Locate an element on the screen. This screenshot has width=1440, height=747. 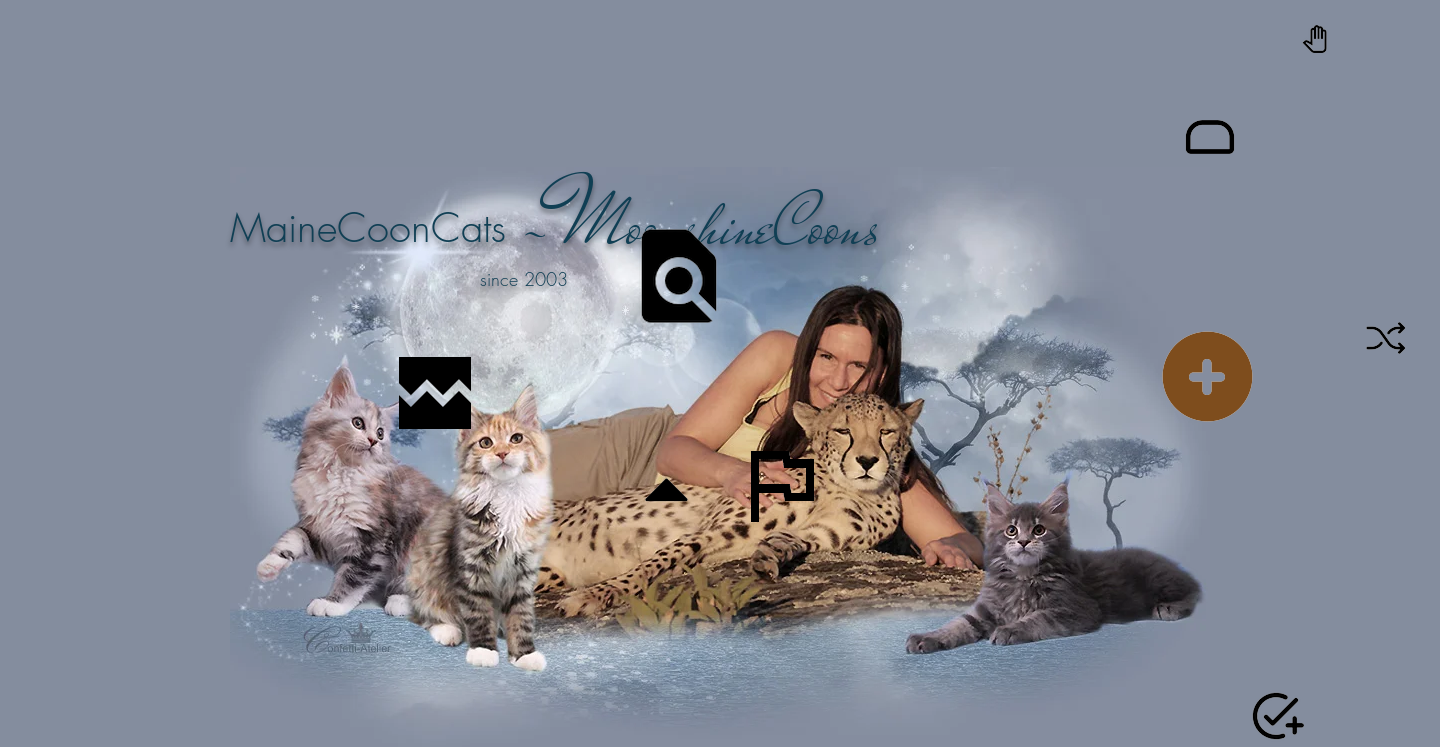
expand a collapsed section is located at coordinates (666, 489).